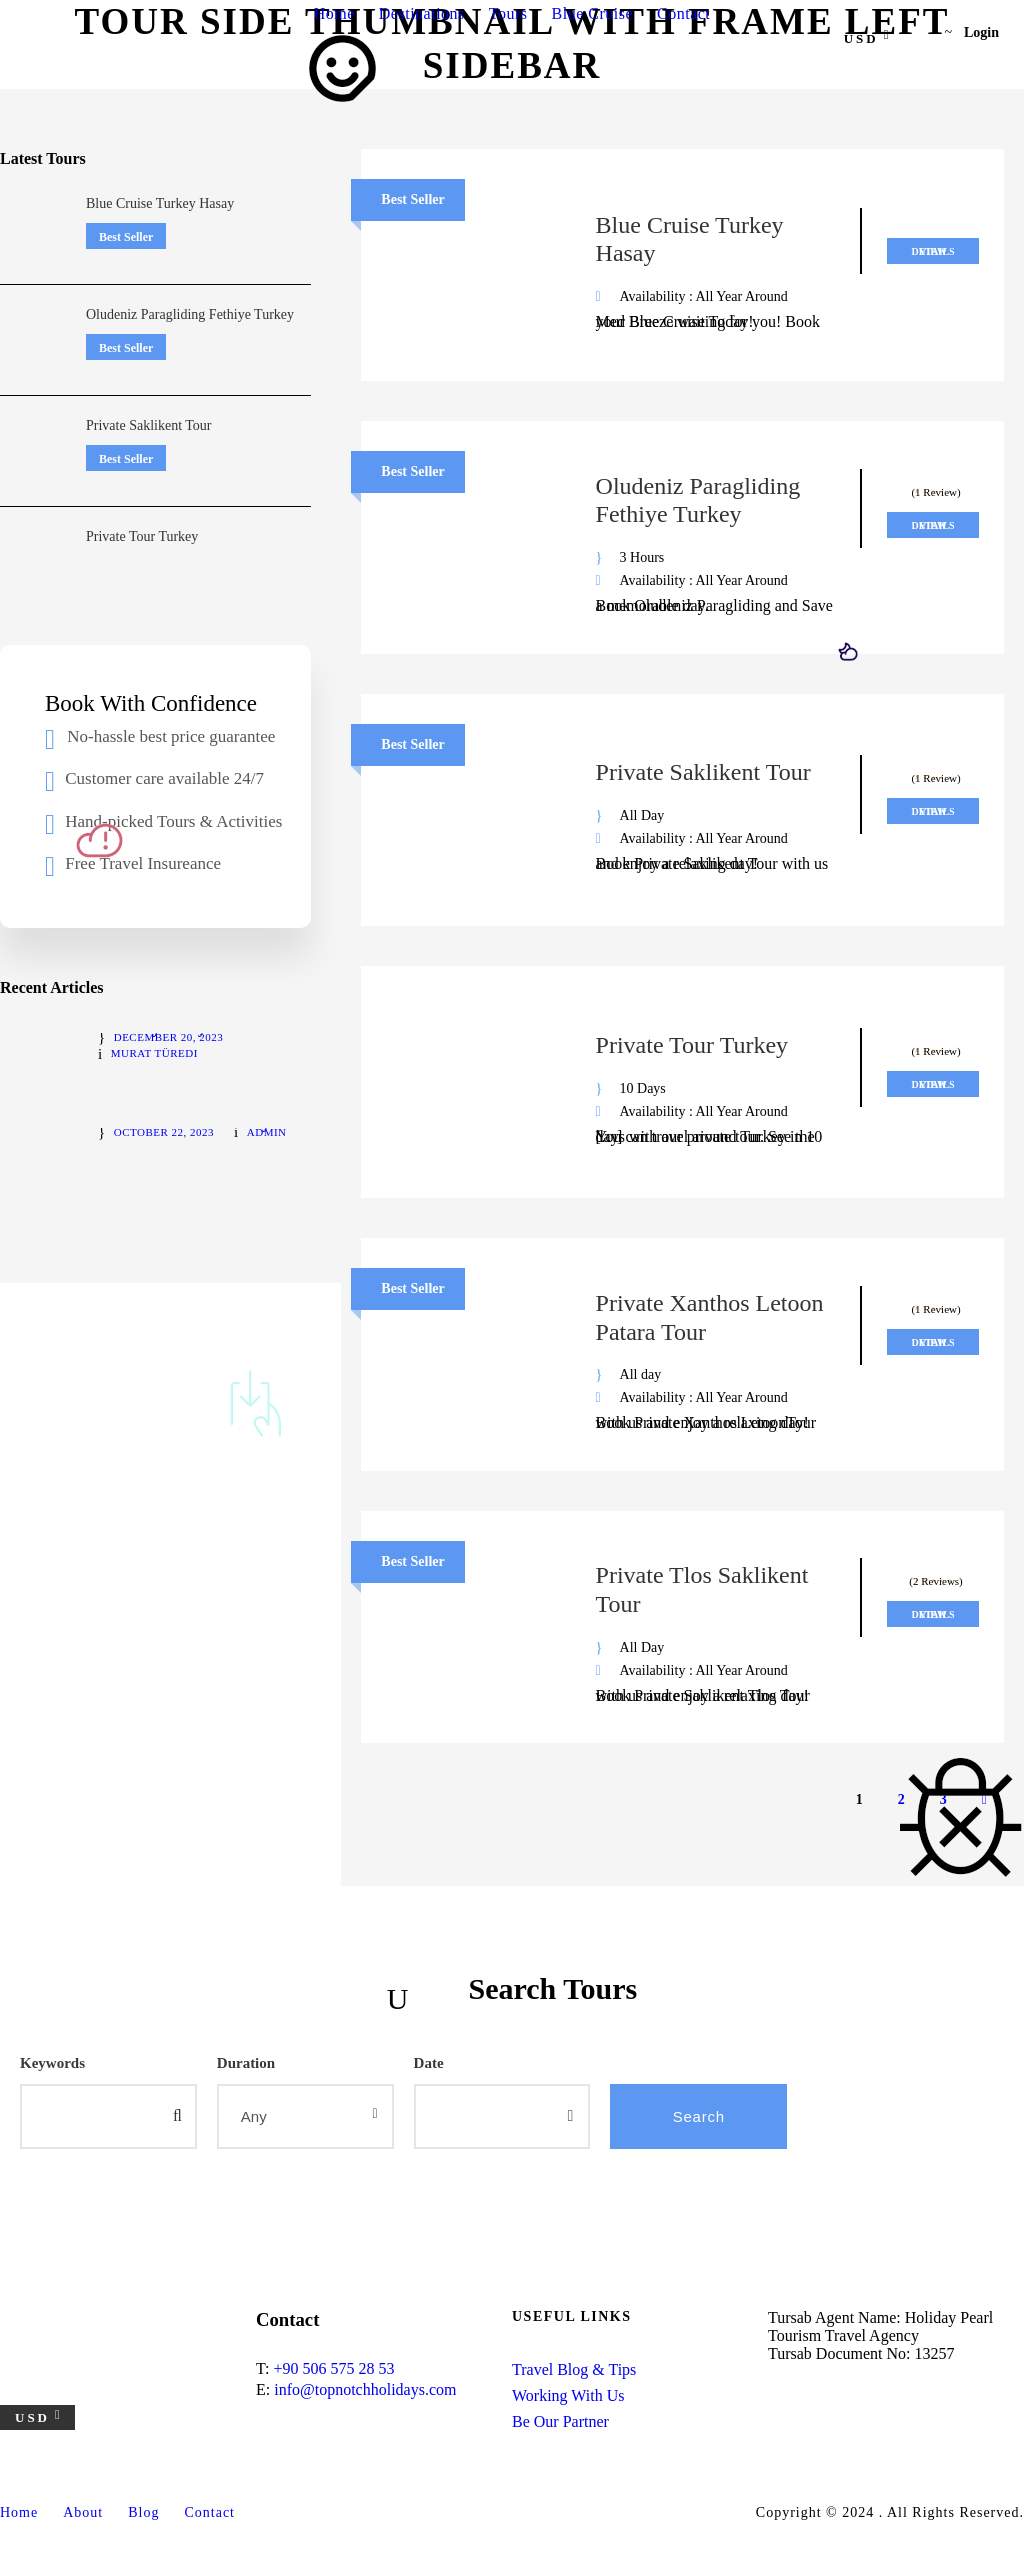 The height and width of the screenshot is (2559, 1024). What do you see at coordinates (252, 1403) in the screenshot?
I see `withdraw or receive funds` at bounding box center [252, 1403].